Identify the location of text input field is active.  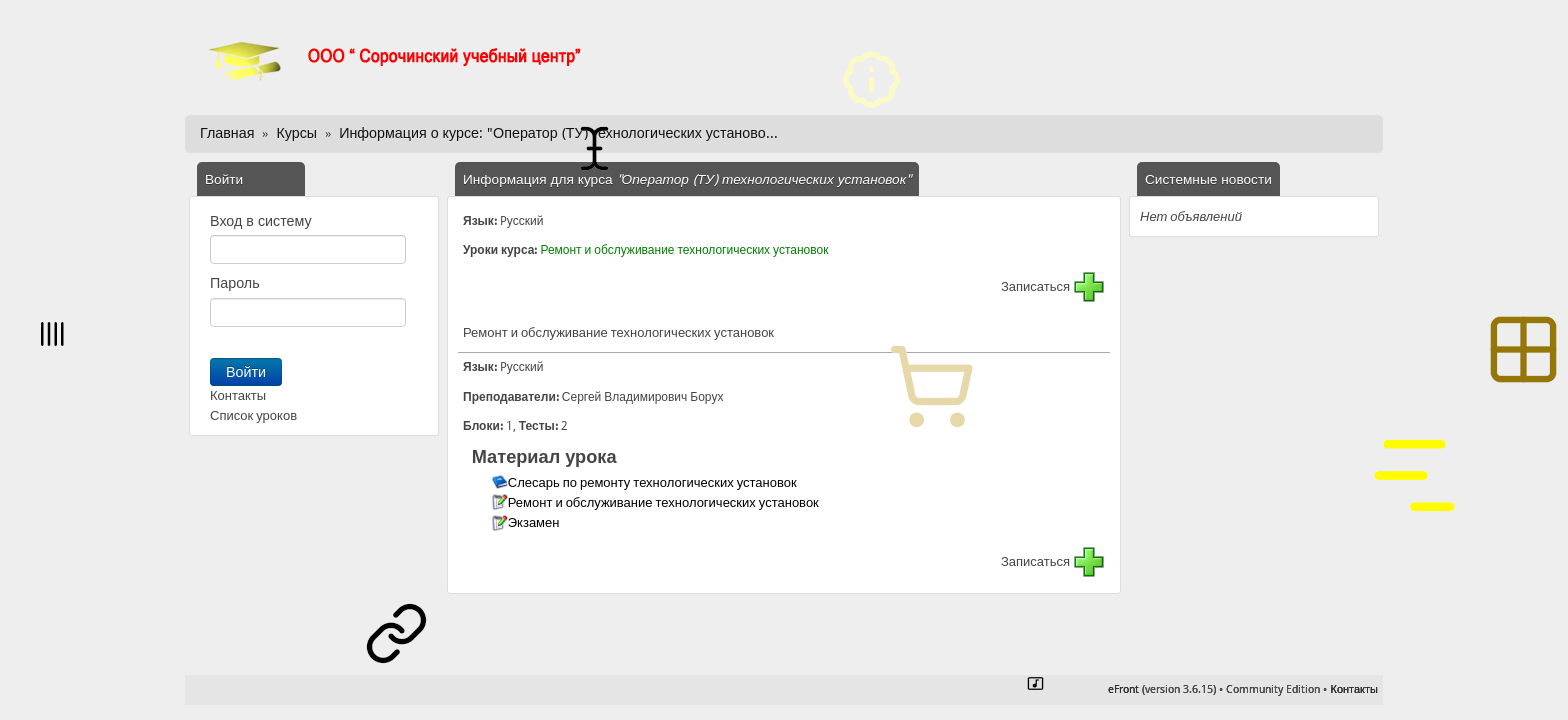
(594, 148).